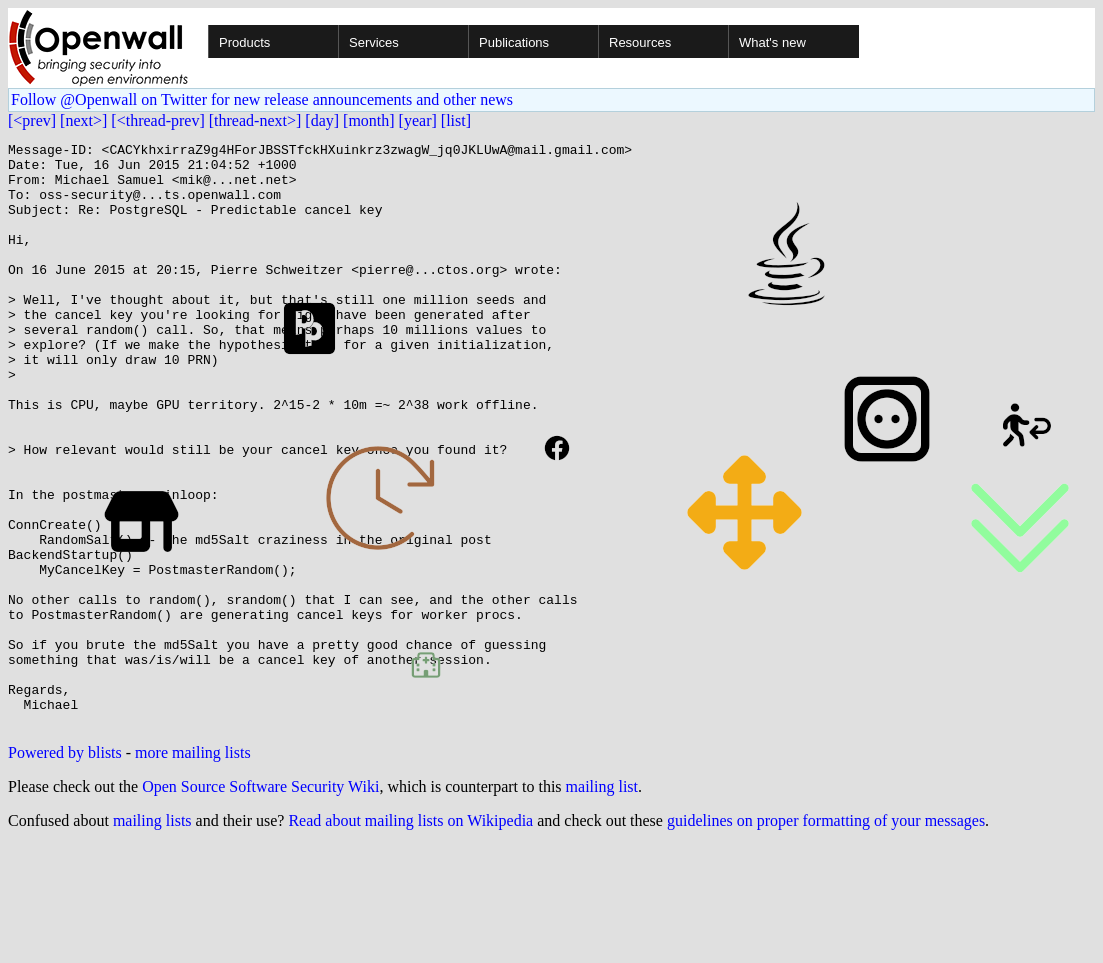  What do you see at coordinates (887, 419) in the screenshot?
I see `select tumble dry normal setting` at bounding box center [887, 419].